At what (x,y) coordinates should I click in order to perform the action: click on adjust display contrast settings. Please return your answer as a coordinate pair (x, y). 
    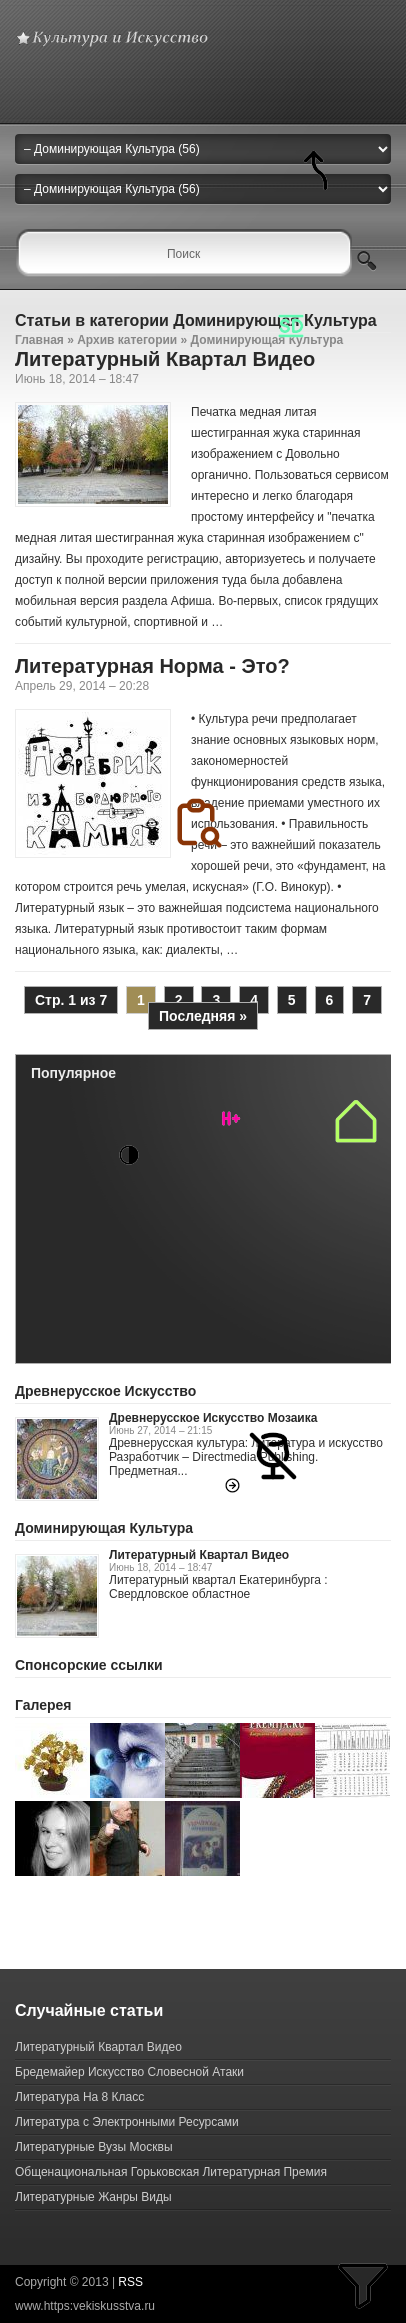
    Looking at the image, I should click on (129, 1155).